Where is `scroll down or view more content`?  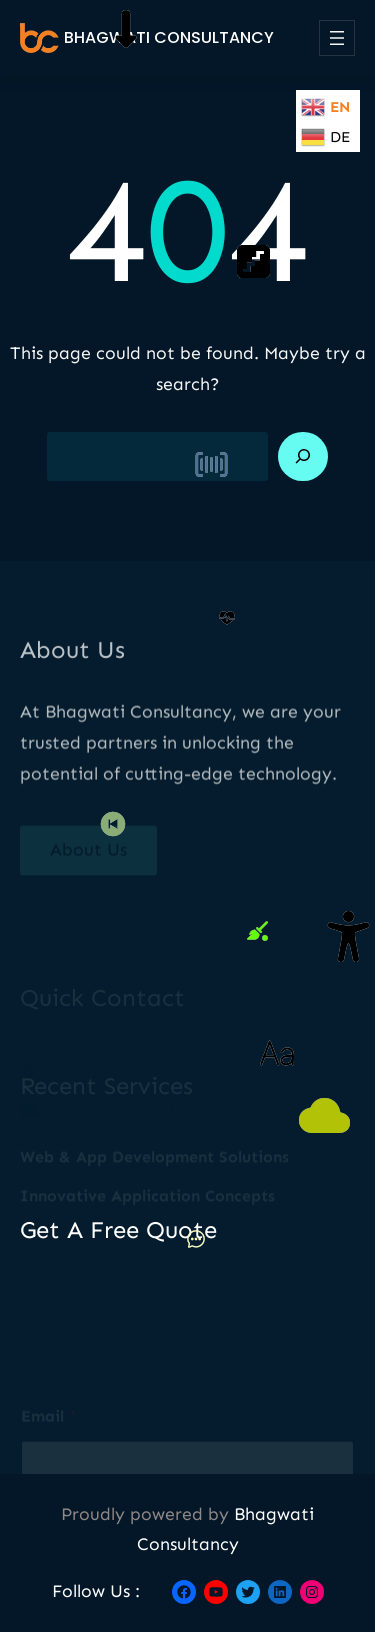
scroll down or view more content is located at coordinates (126, 29).